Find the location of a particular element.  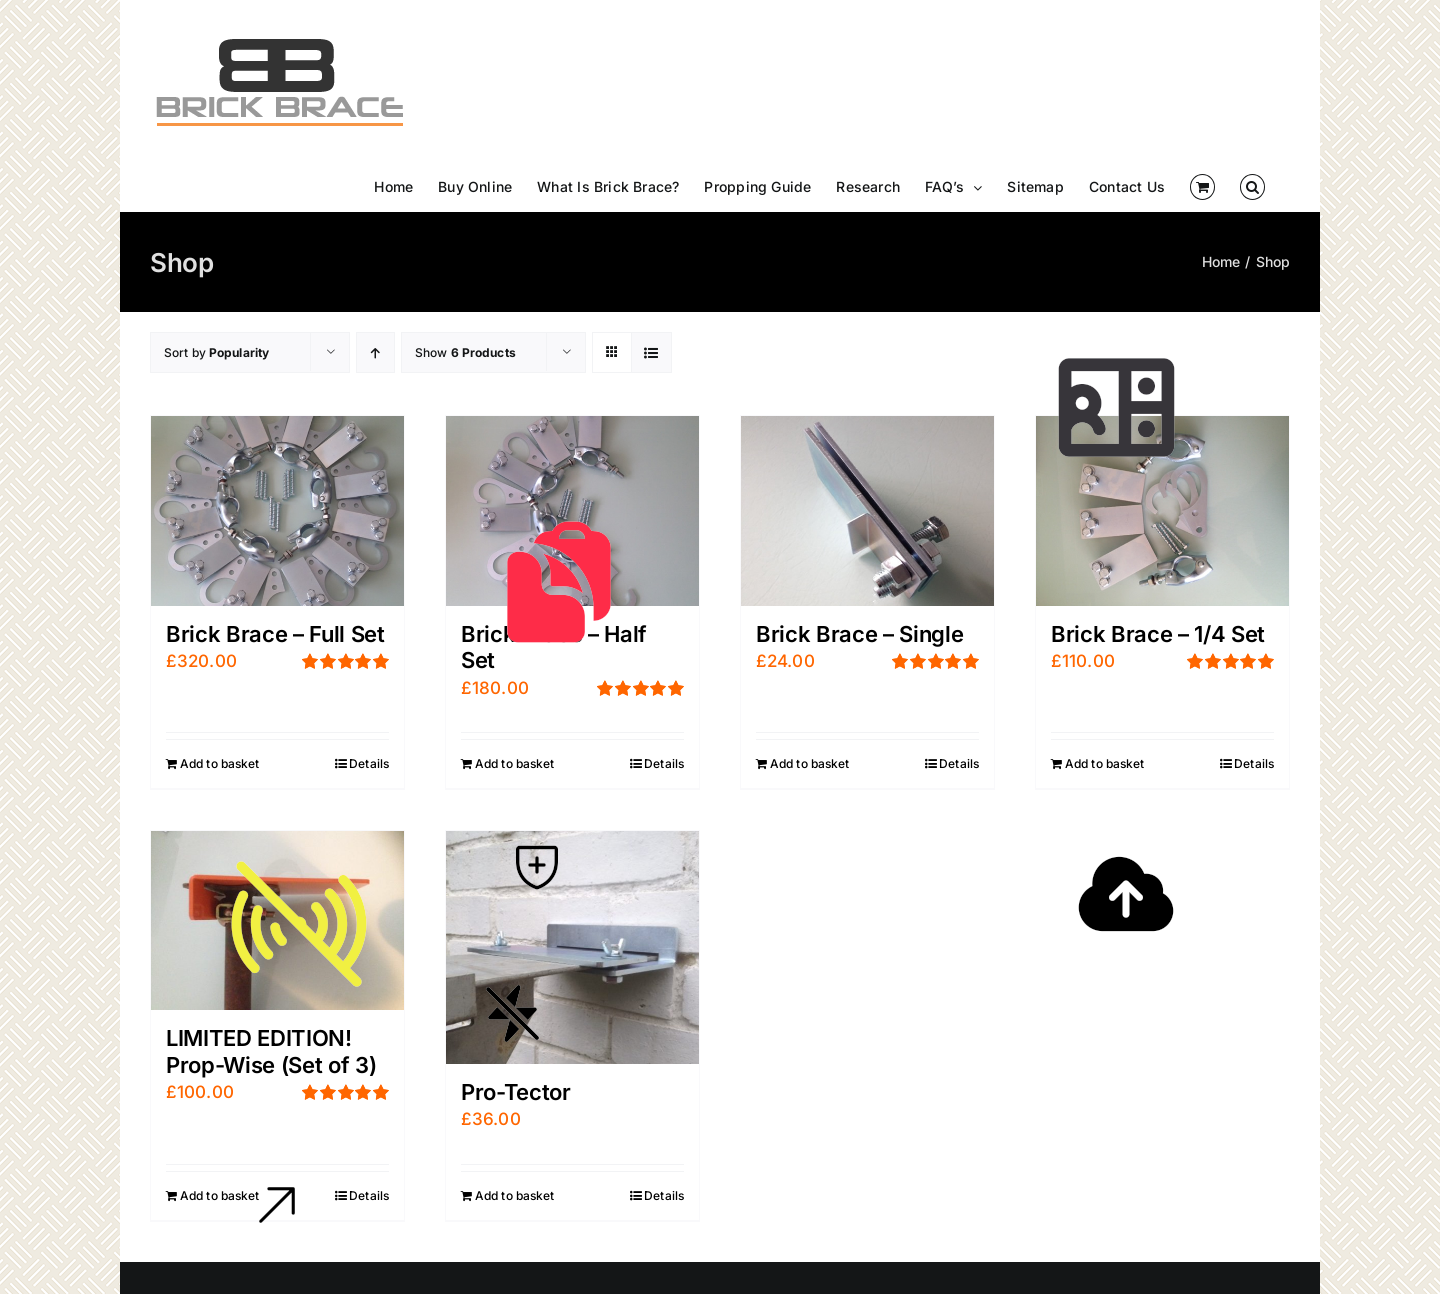

add new security protection is located at coordinates (537, 865).